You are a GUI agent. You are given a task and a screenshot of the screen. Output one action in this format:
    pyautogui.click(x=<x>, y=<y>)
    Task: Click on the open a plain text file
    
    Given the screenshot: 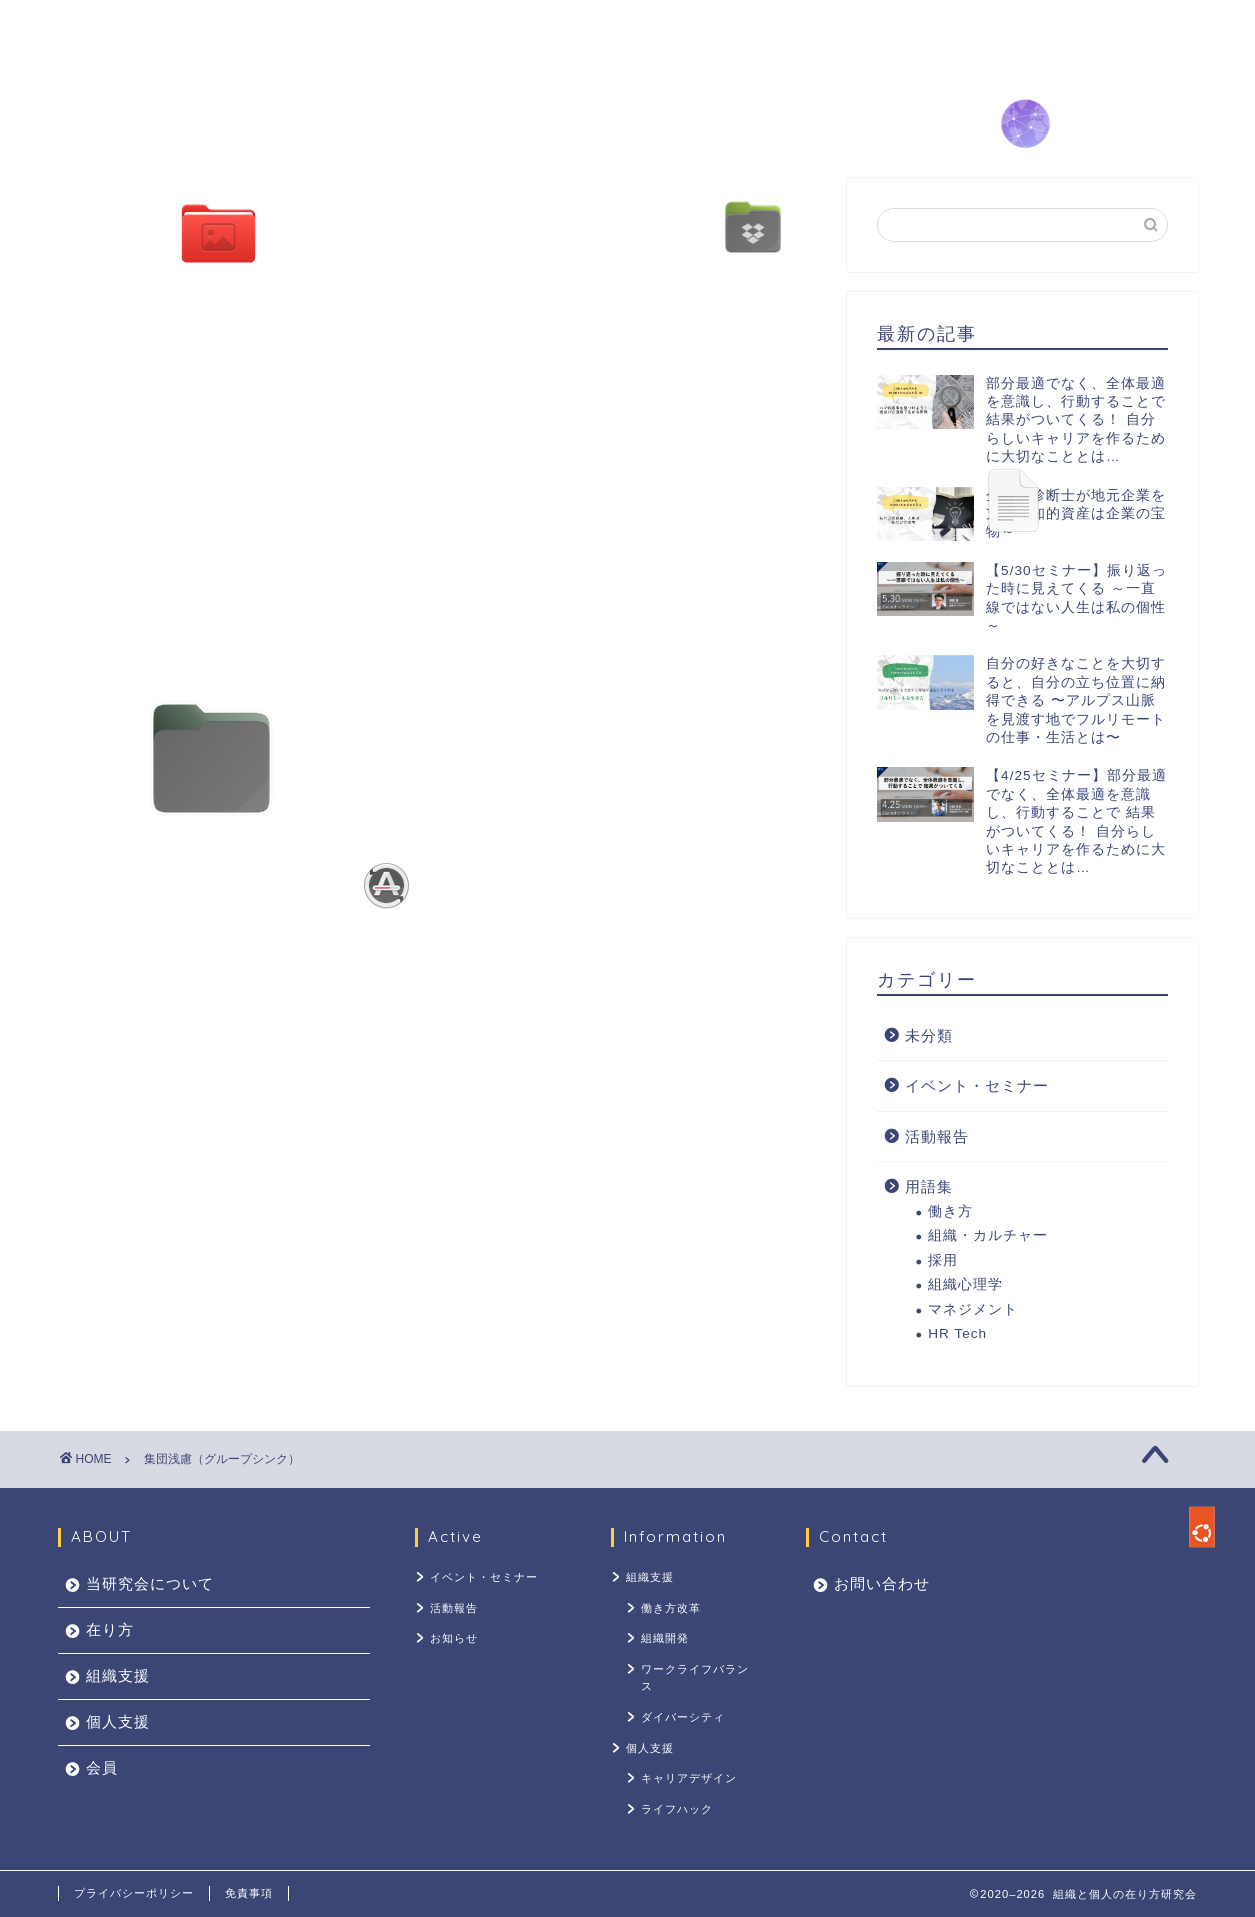 What is the action you would take?
    pyautogui.click(x=1013, y=500)
    